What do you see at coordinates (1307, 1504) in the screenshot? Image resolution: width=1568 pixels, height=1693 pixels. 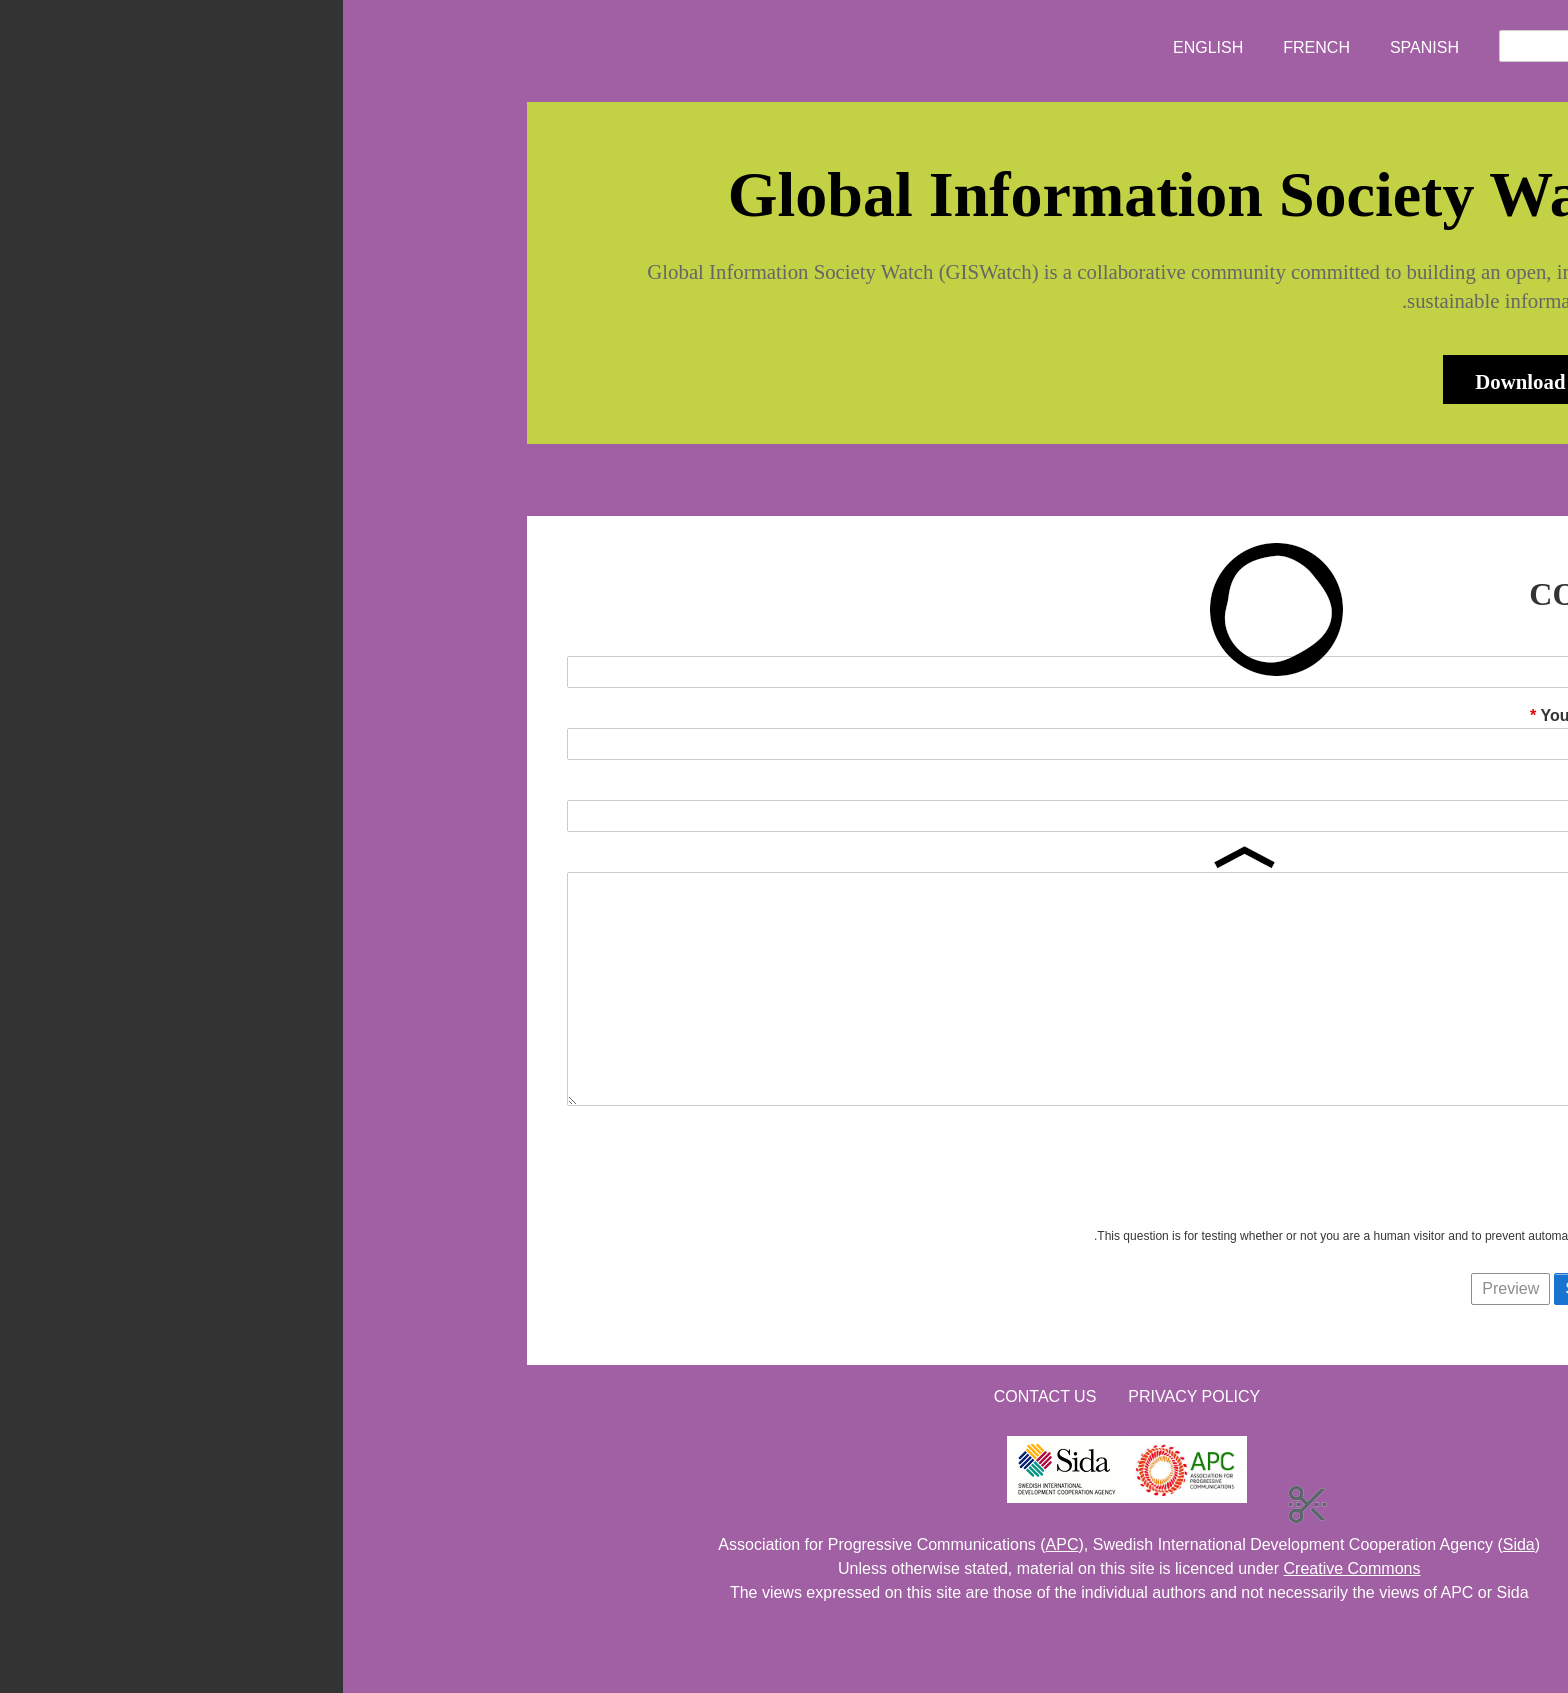 I see `cut selected content to clipboard` at bounding box center [1307, 1504].